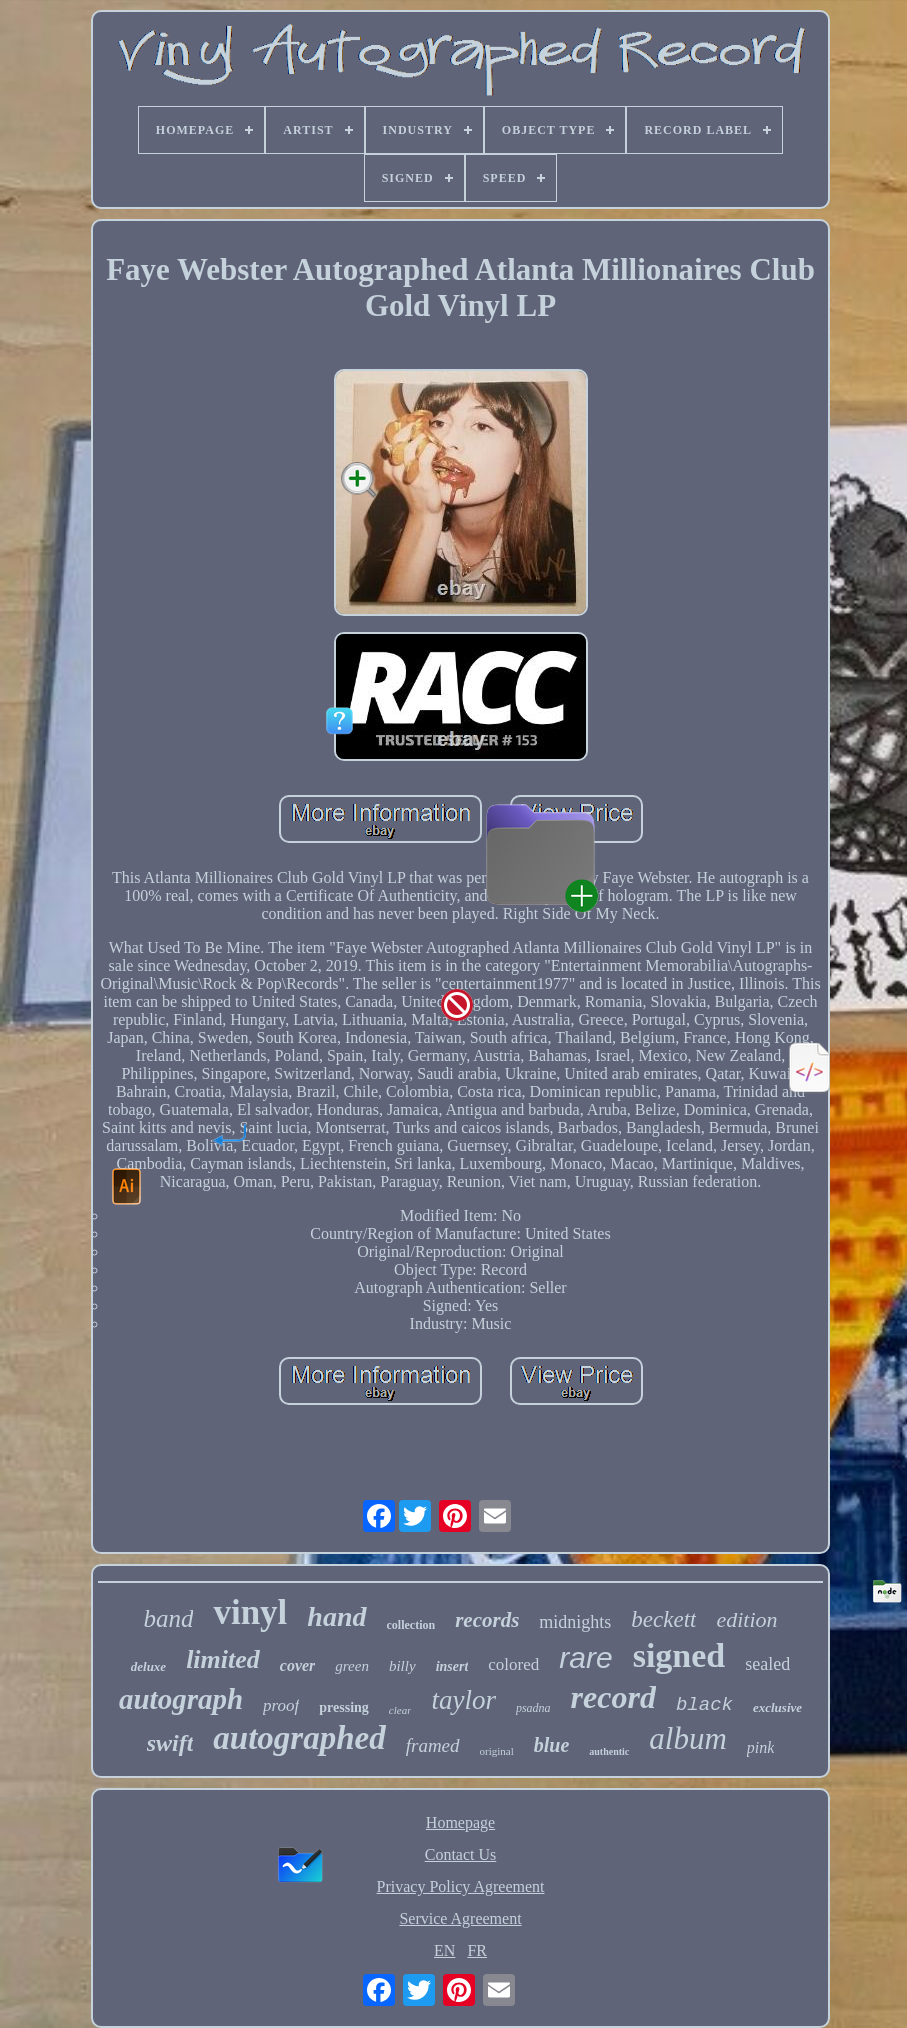 Image resolution: width=907 pixels, height=2028 pixels. I want to click on zoom in on file or document content, so click(359, 480).